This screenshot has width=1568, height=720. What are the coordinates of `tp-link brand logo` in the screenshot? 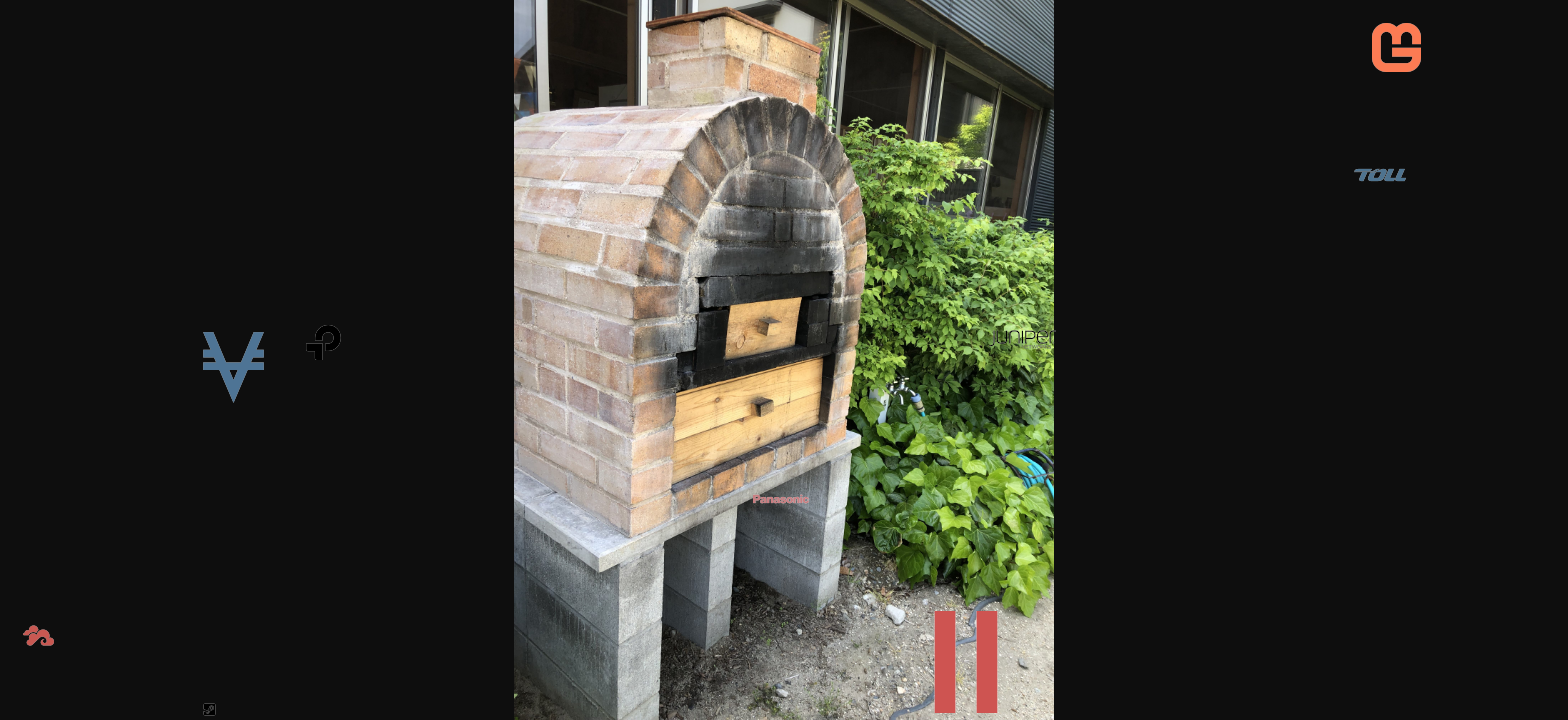 It's located at (323, 342).